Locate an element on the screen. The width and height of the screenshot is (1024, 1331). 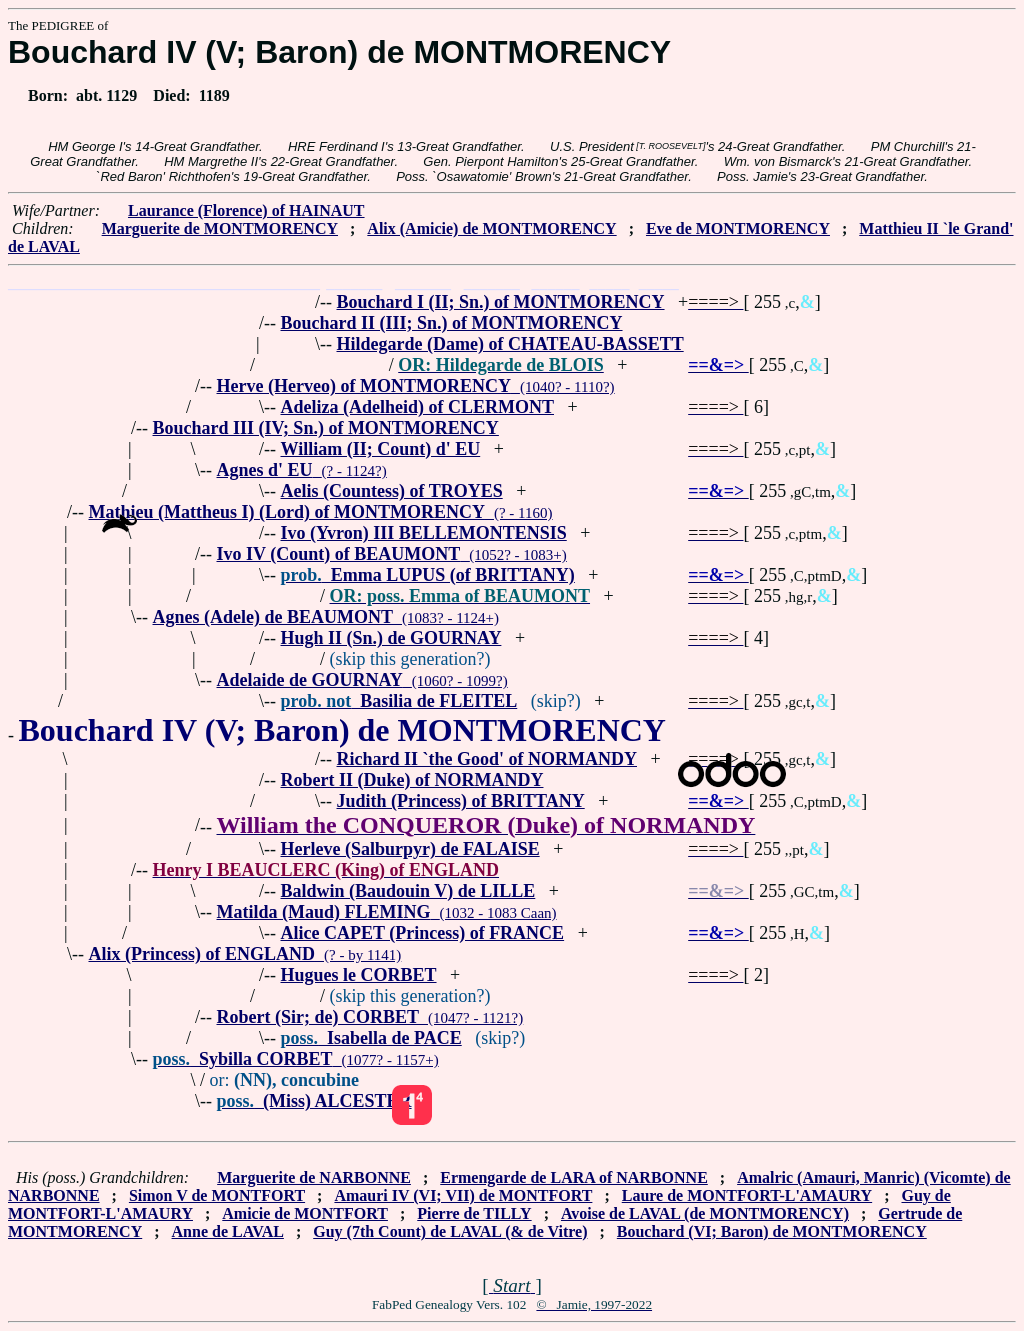
open odoo business management app is located at coordinates (732, 770).